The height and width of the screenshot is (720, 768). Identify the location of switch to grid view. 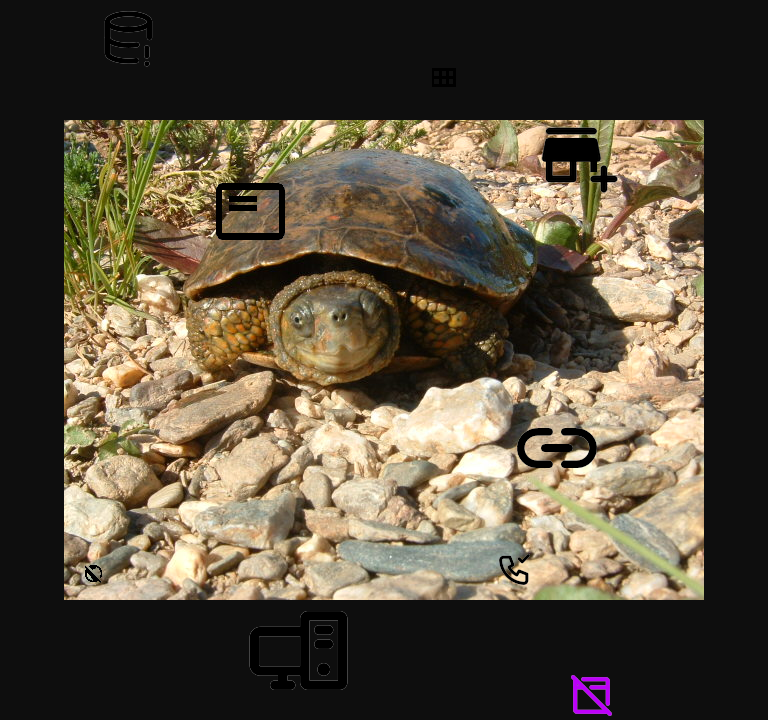
(443, 78).